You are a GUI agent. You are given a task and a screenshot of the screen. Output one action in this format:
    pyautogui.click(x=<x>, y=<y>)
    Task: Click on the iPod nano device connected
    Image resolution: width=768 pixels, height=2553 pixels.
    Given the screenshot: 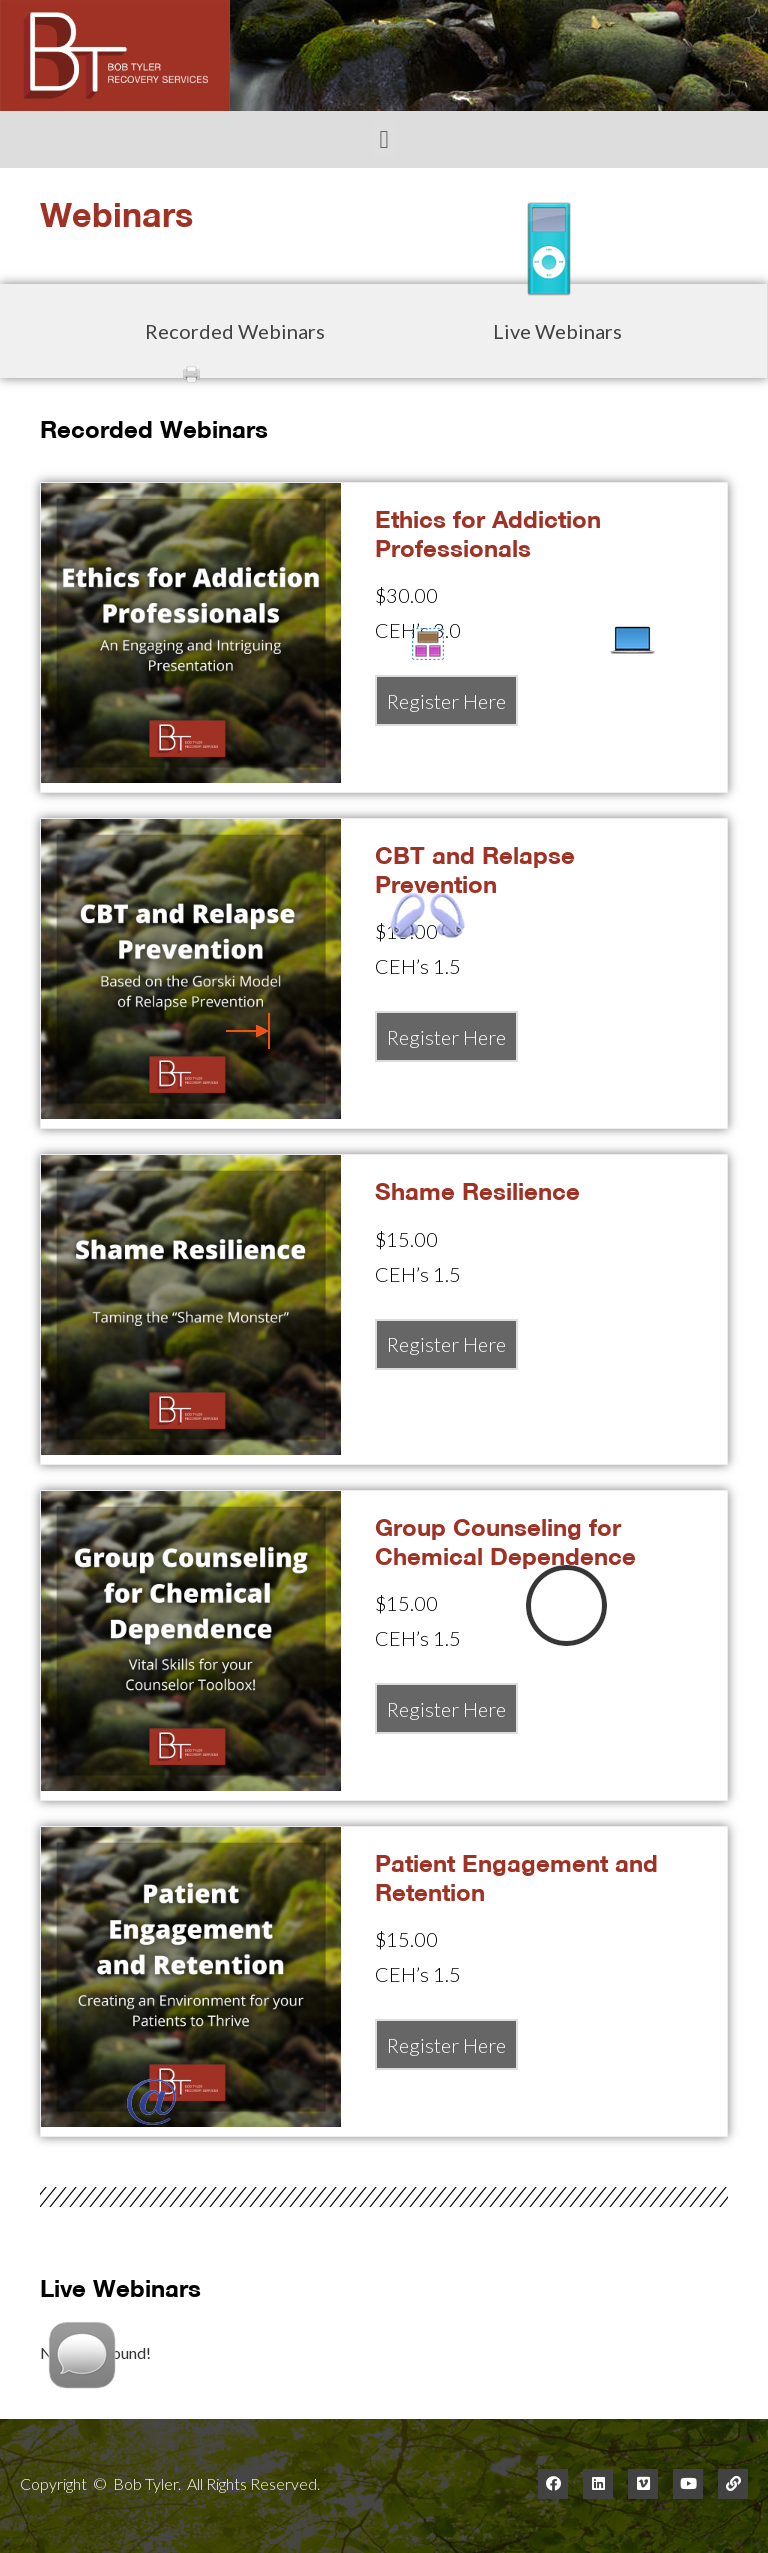 What is the action you would take?
    pyautogui.click(x=549, y=249)
    